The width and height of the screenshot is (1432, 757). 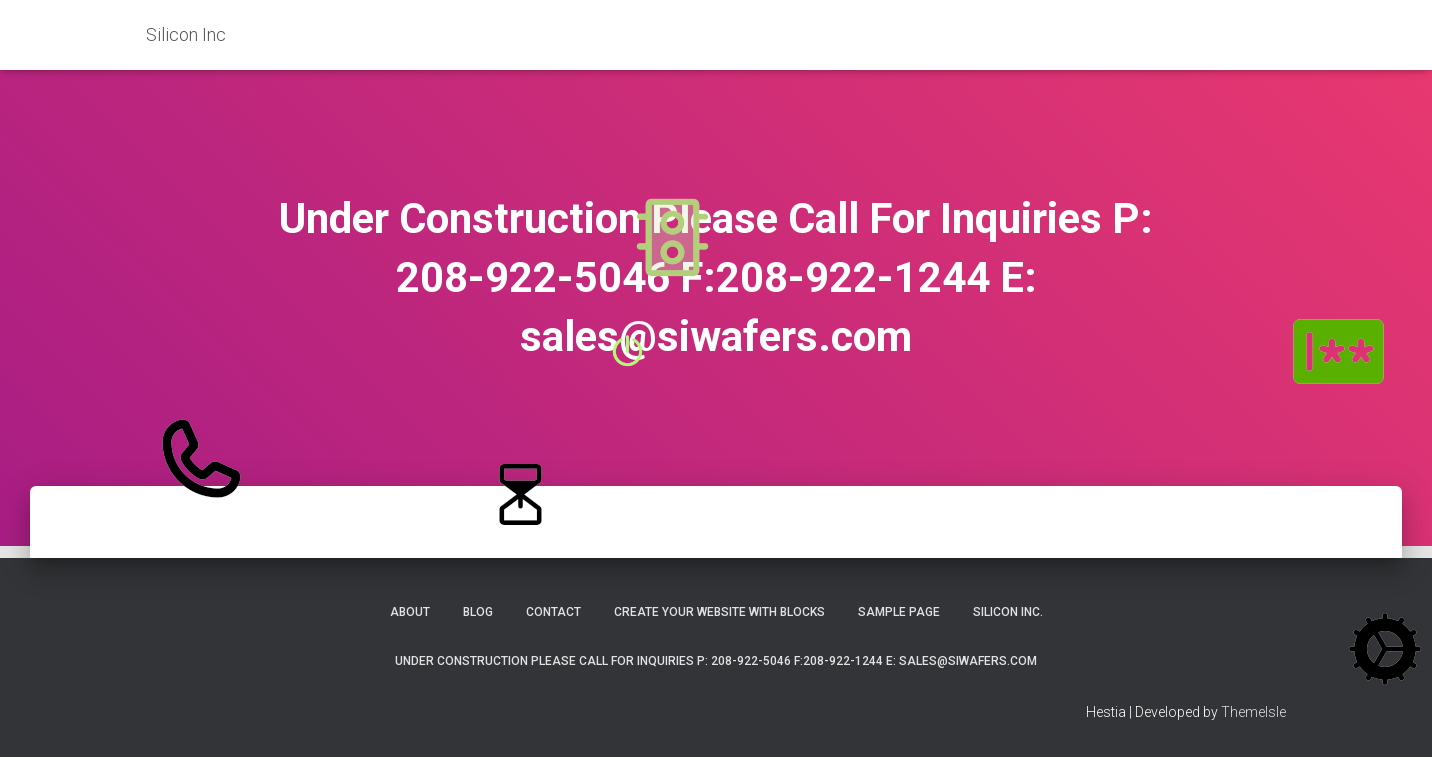 I want to click on traffic or signal status indicator, so click(x=672, y=237).